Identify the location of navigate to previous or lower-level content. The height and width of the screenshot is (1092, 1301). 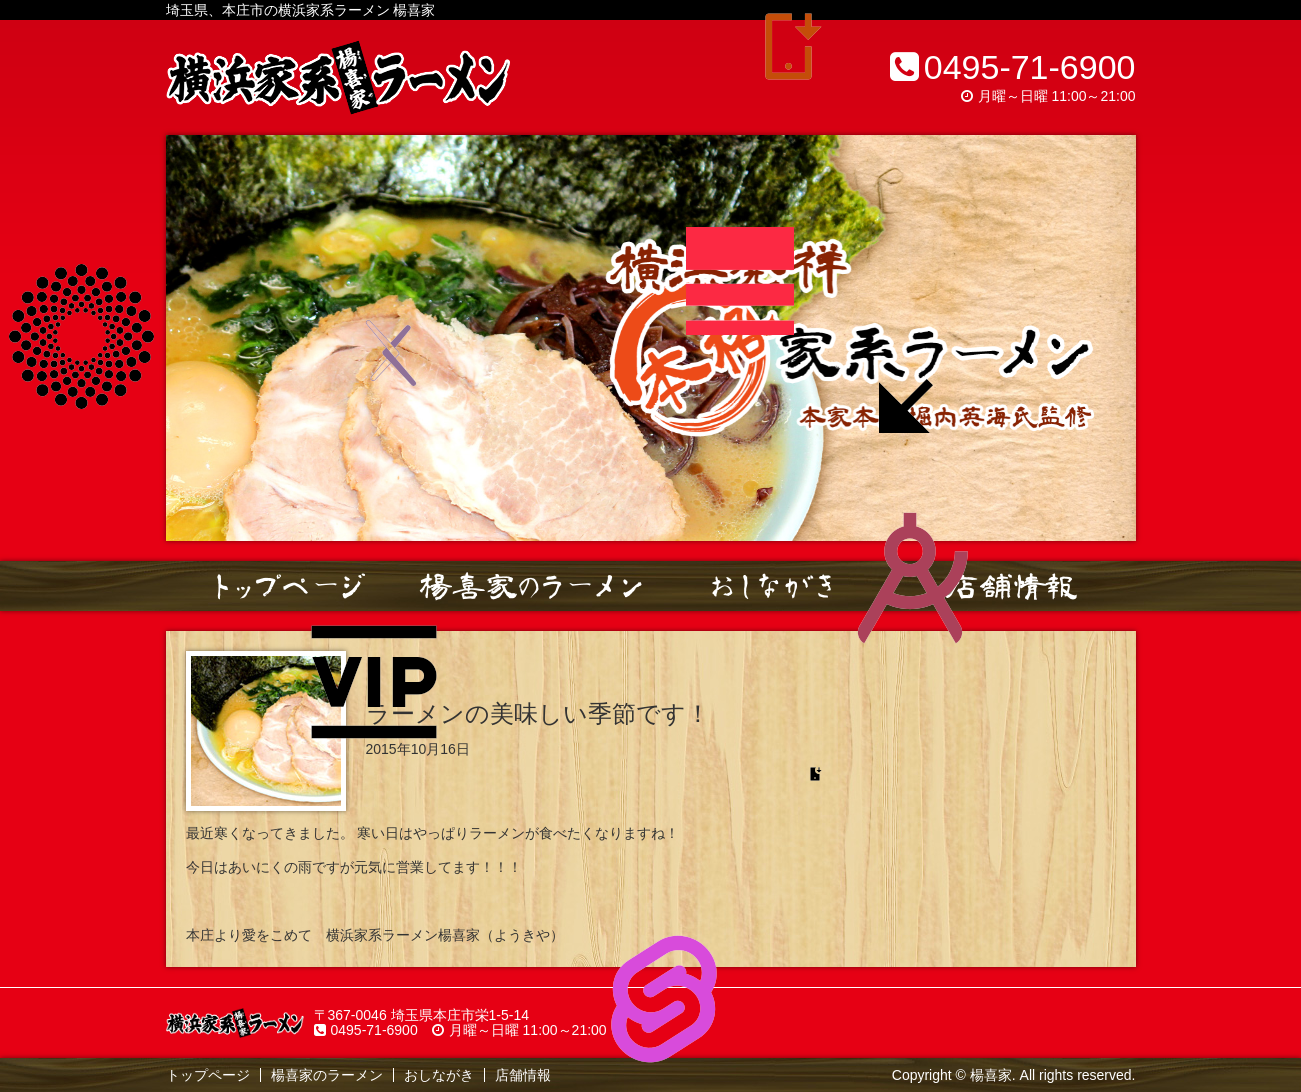
(906, 406).